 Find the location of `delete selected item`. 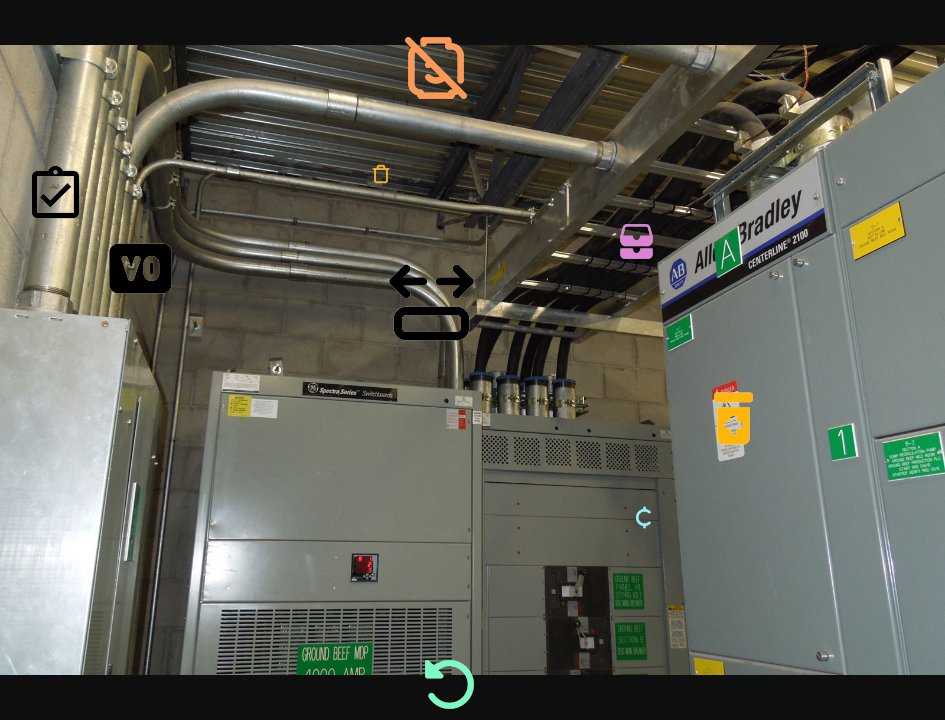

delete selected item is located at coordinates (381, 174).